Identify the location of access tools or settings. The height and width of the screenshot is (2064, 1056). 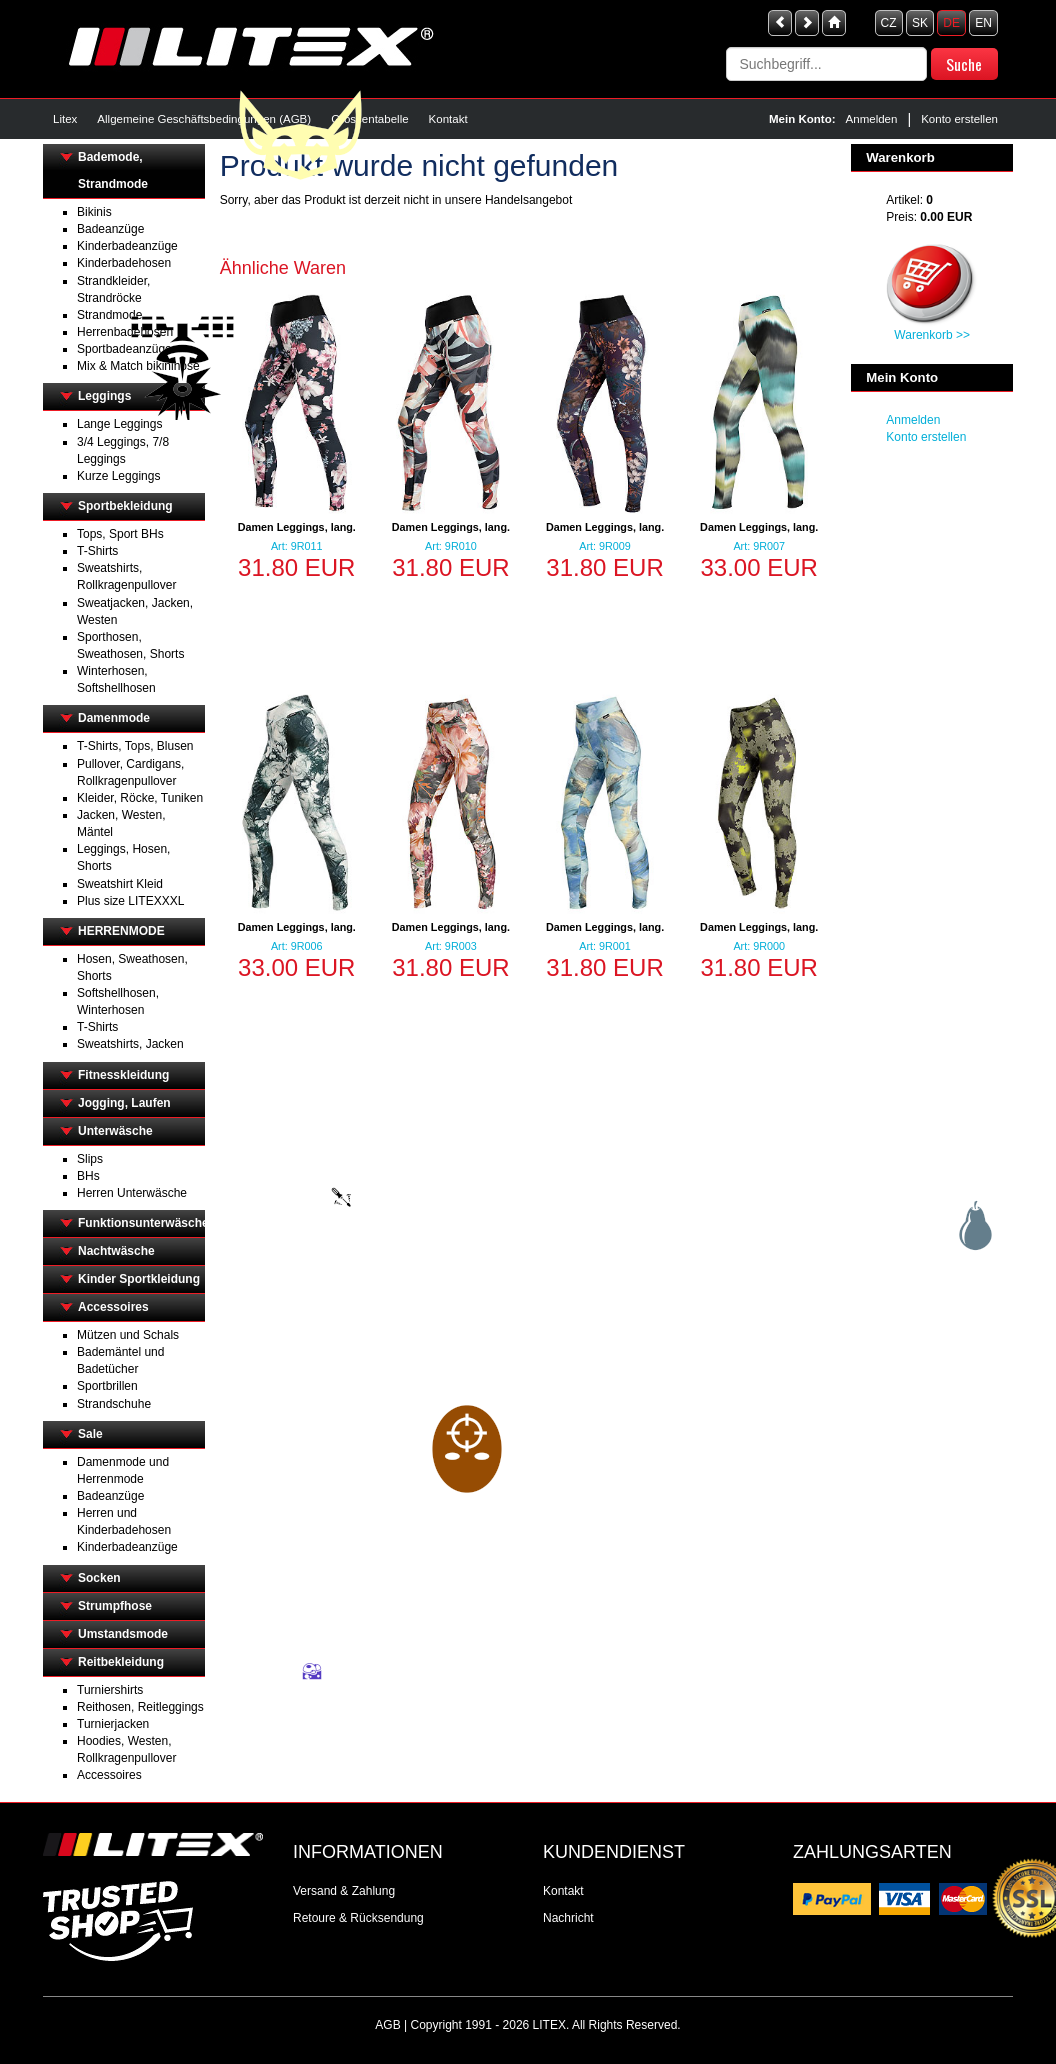
(341, 1197).